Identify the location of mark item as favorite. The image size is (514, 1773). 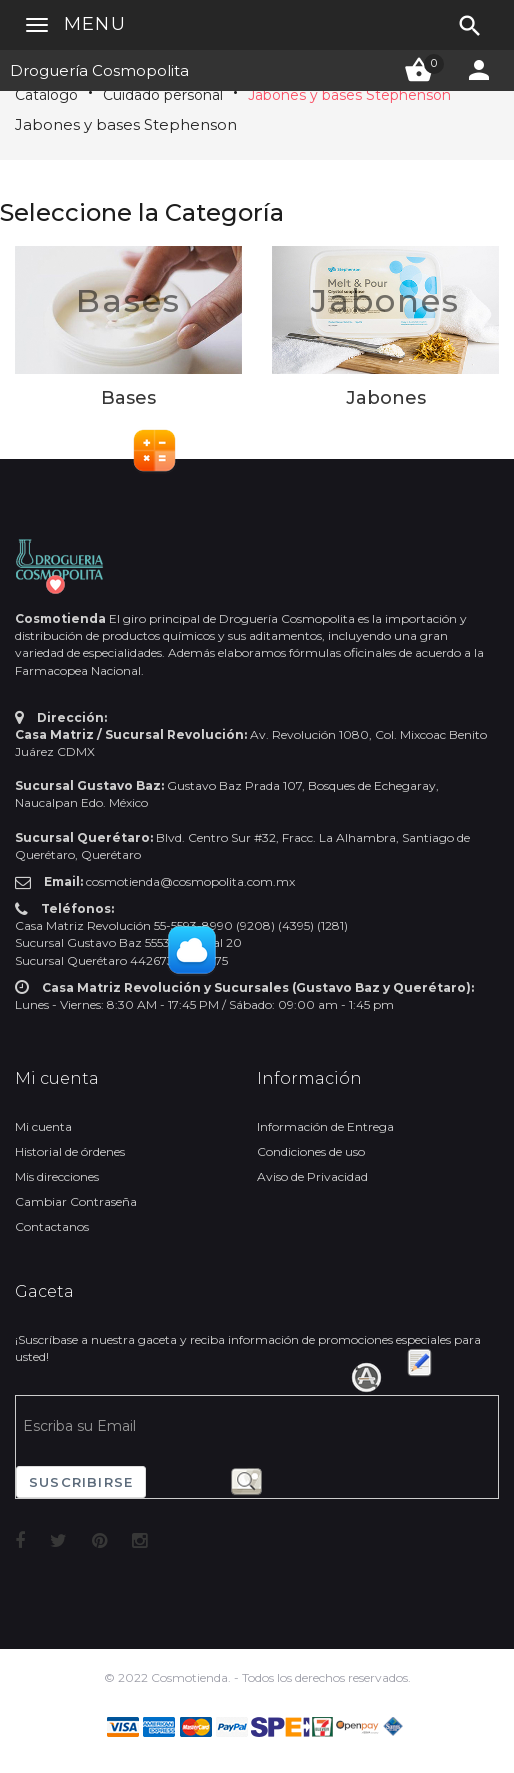
(55, 584).